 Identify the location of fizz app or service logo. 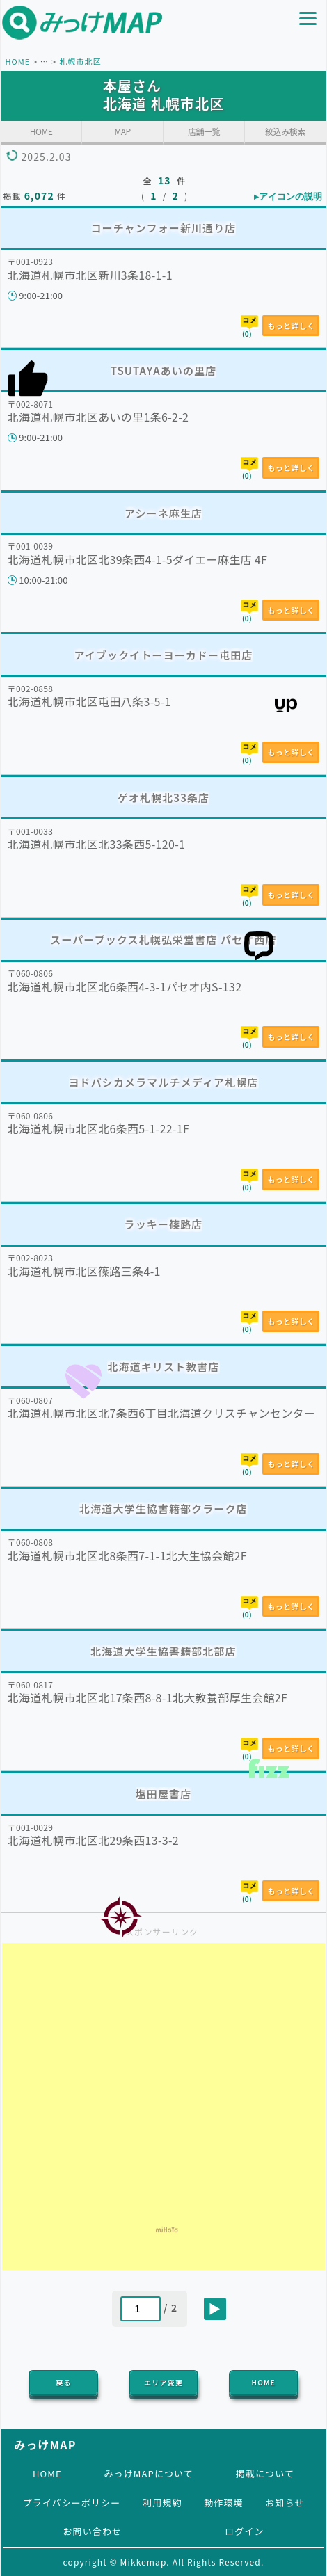
(269, 1768).